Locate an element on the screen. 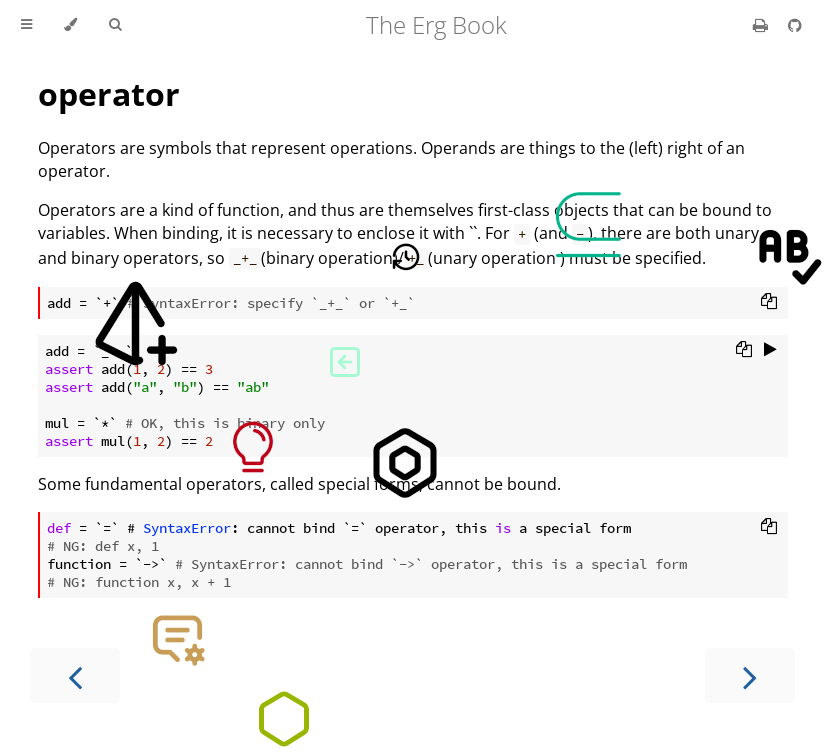 This screenshot has width=825, height=753. go back to the previous screen is located at coordinates (345, 362).